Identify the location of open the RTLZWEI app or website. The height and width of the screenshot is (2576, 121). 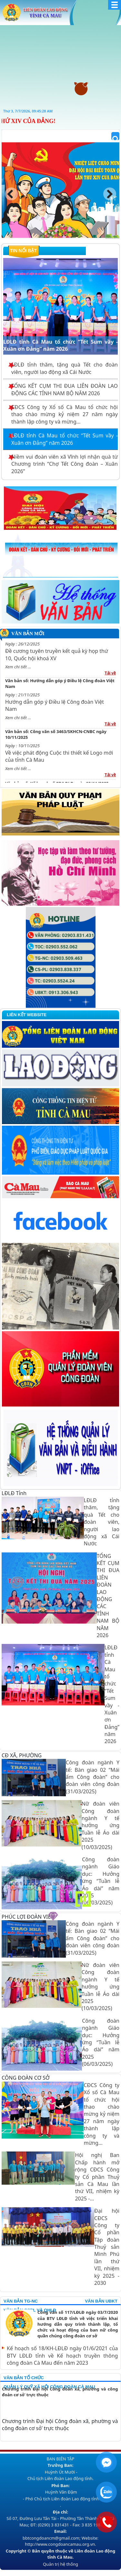
(83, 1899).